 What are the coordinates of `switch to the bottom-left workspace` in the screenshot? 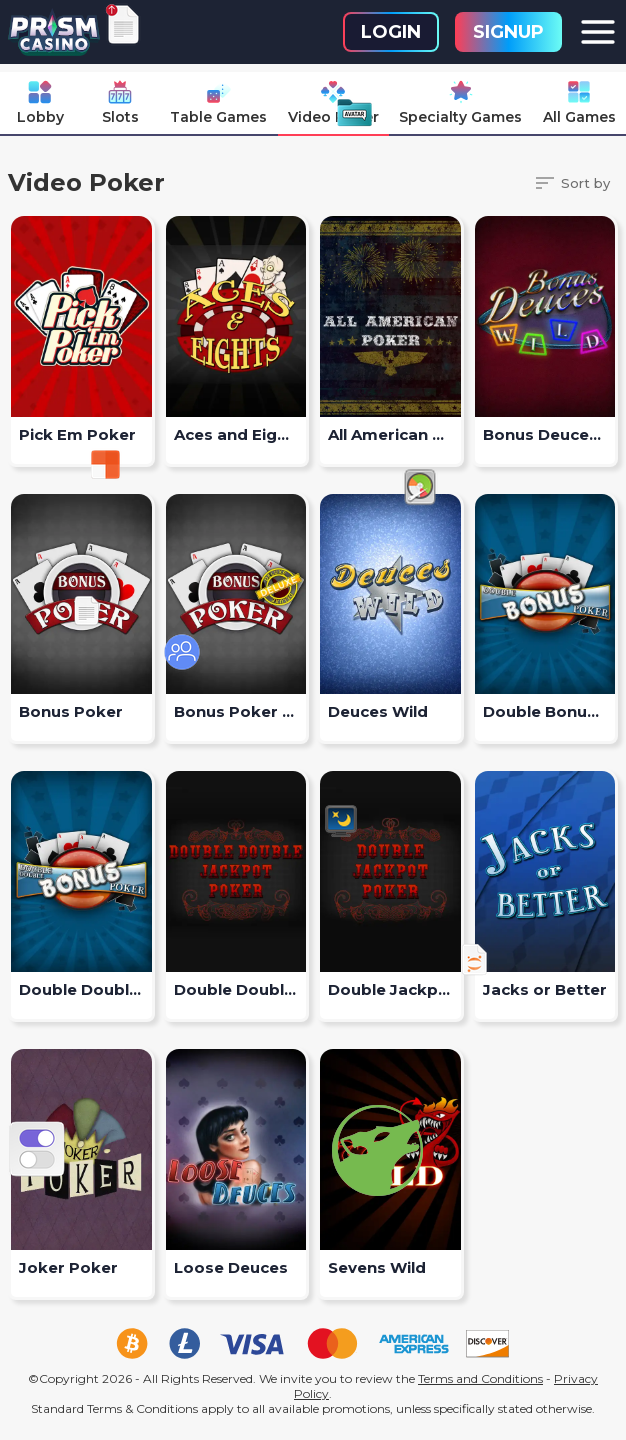 It's located at (105, 464).